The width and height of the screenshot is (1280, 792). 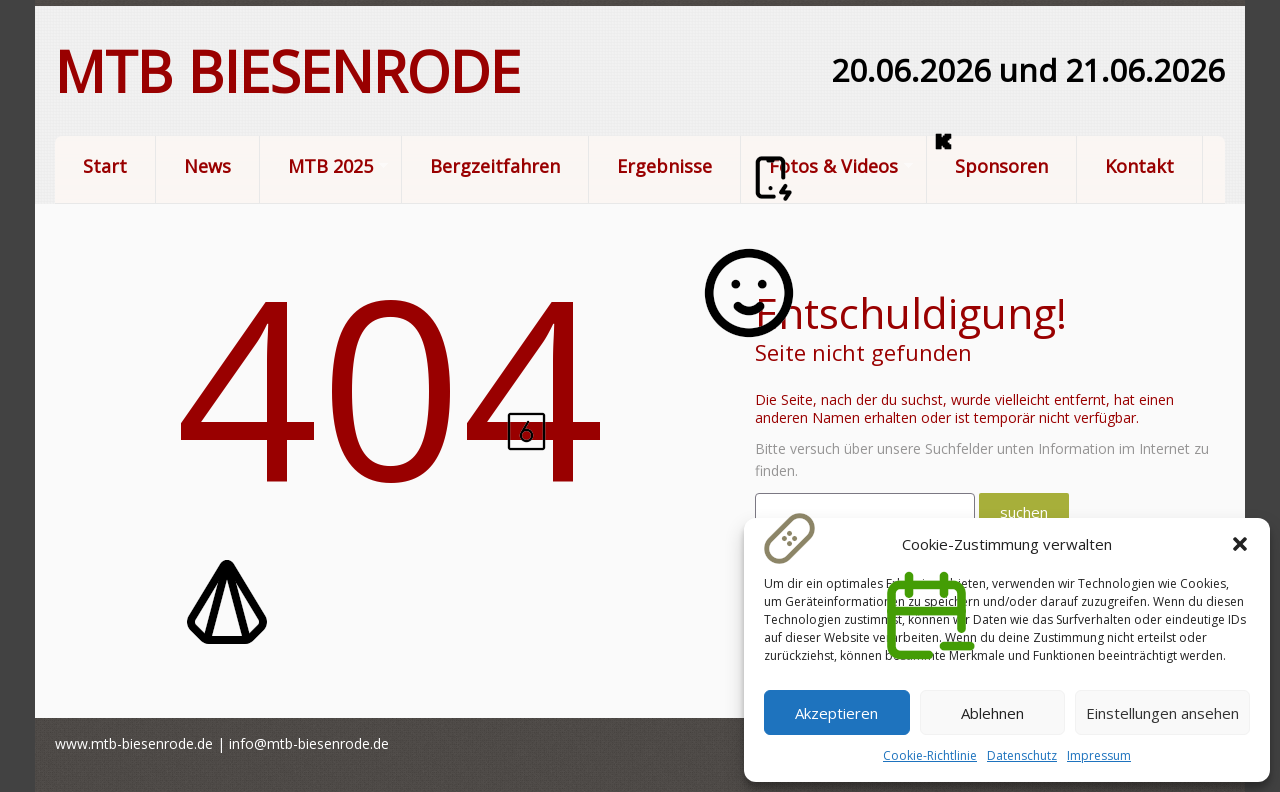 What do you see at coordinates (943, 141) in the screenshot?
I see `open the Kick streaming platform` at bounding box center [943, 141].